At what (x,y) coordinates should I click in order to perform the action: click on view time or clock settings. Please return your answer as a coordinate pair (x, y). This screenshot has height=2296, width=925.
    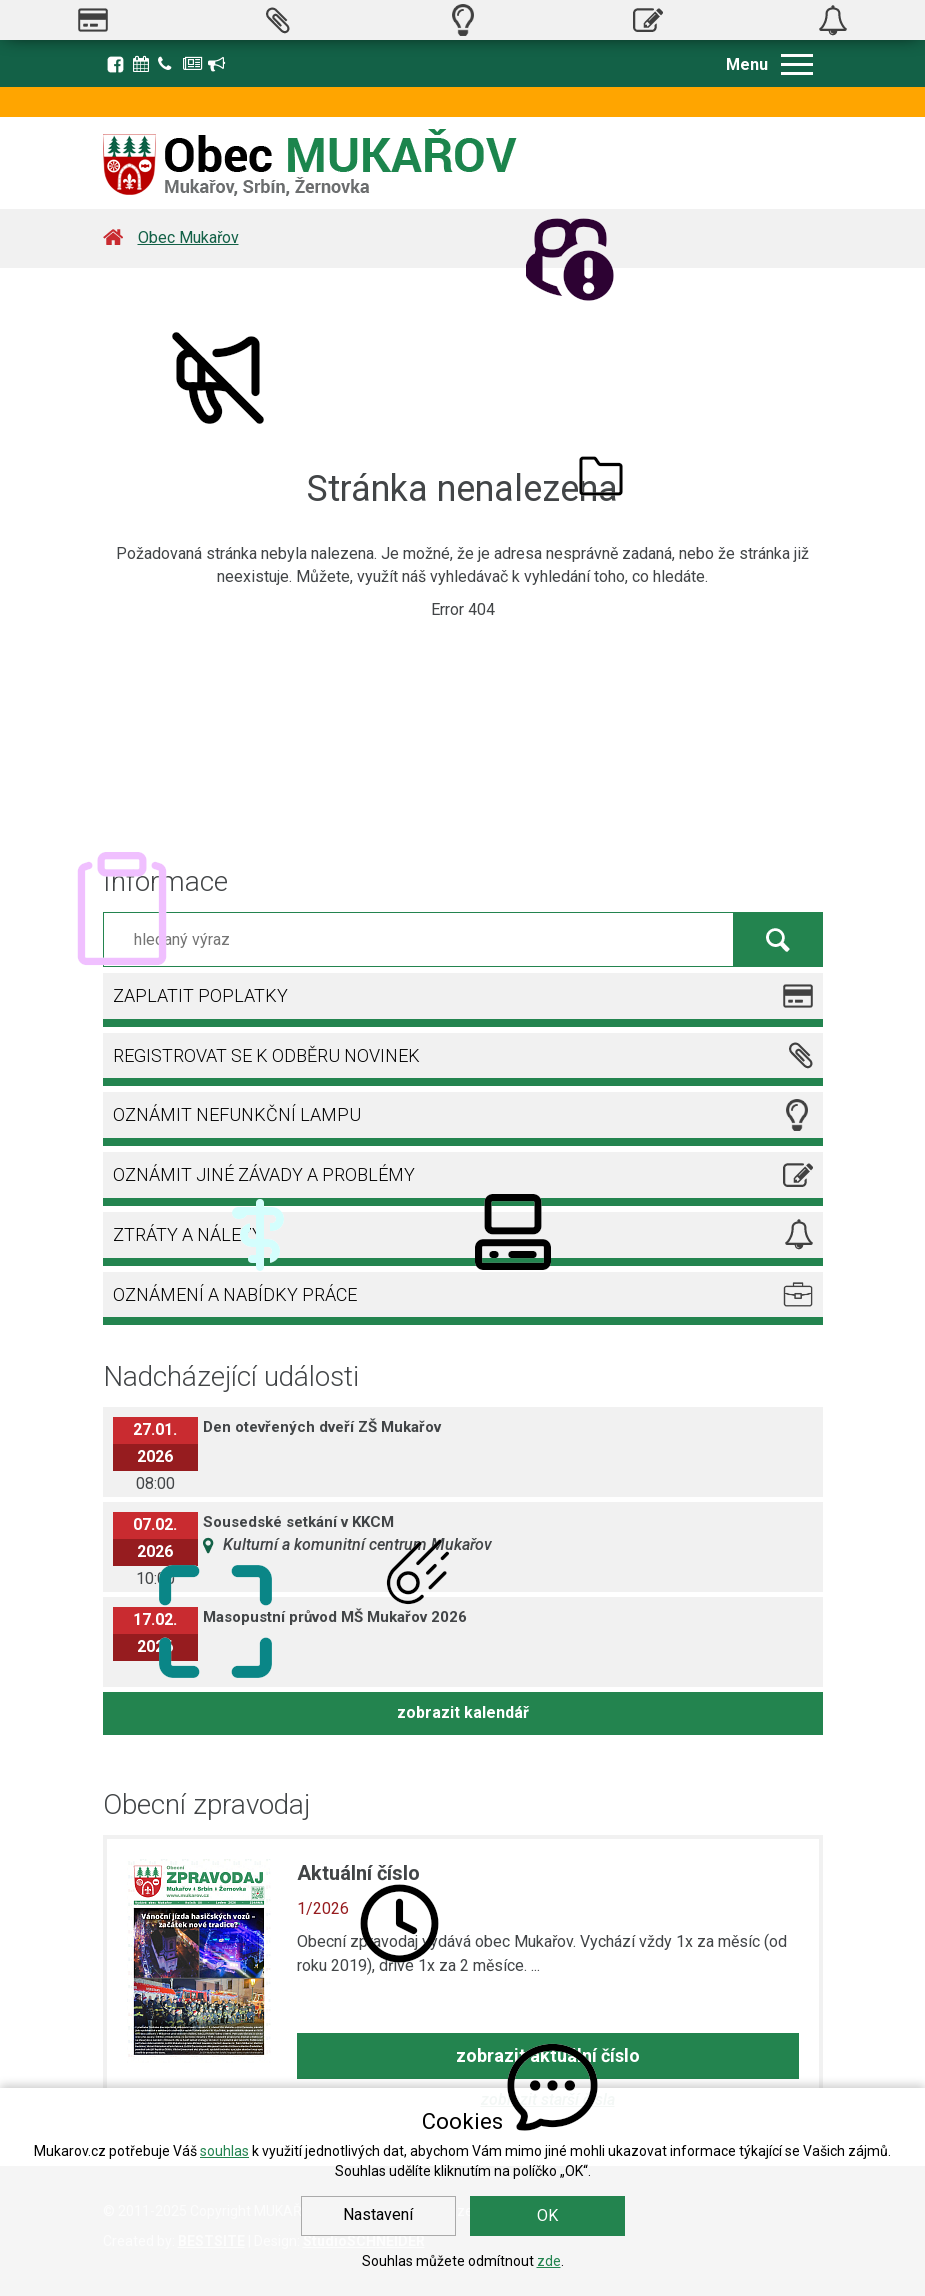
    Looking at the image, I should click on (399, 1923).